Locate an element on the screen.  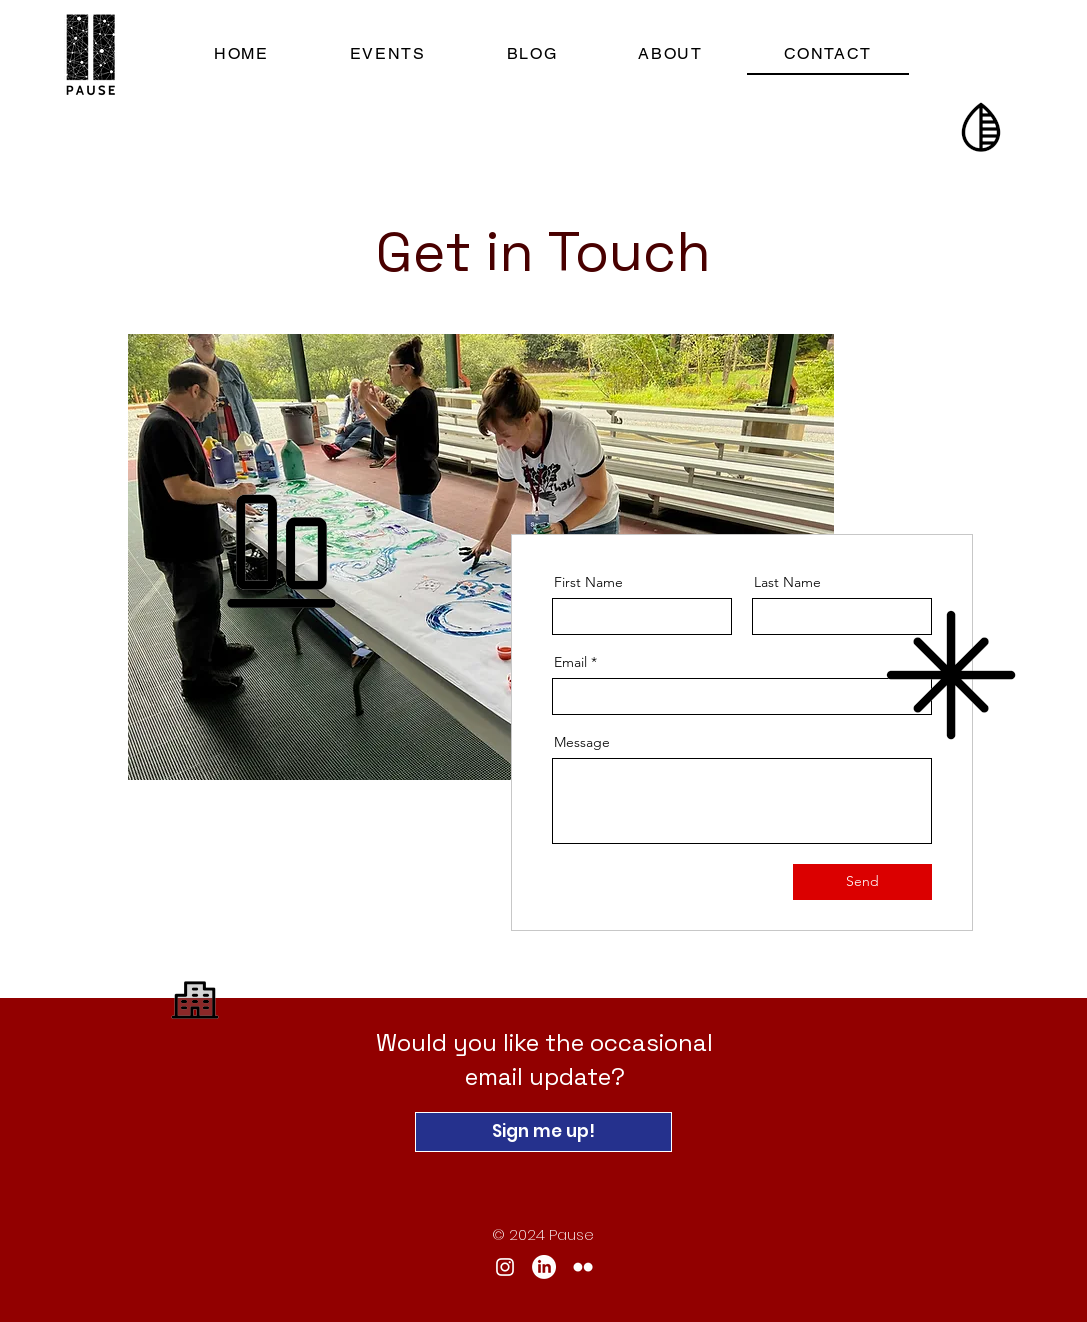
view apartment or residential listings is located at coordinates (195, 1000).